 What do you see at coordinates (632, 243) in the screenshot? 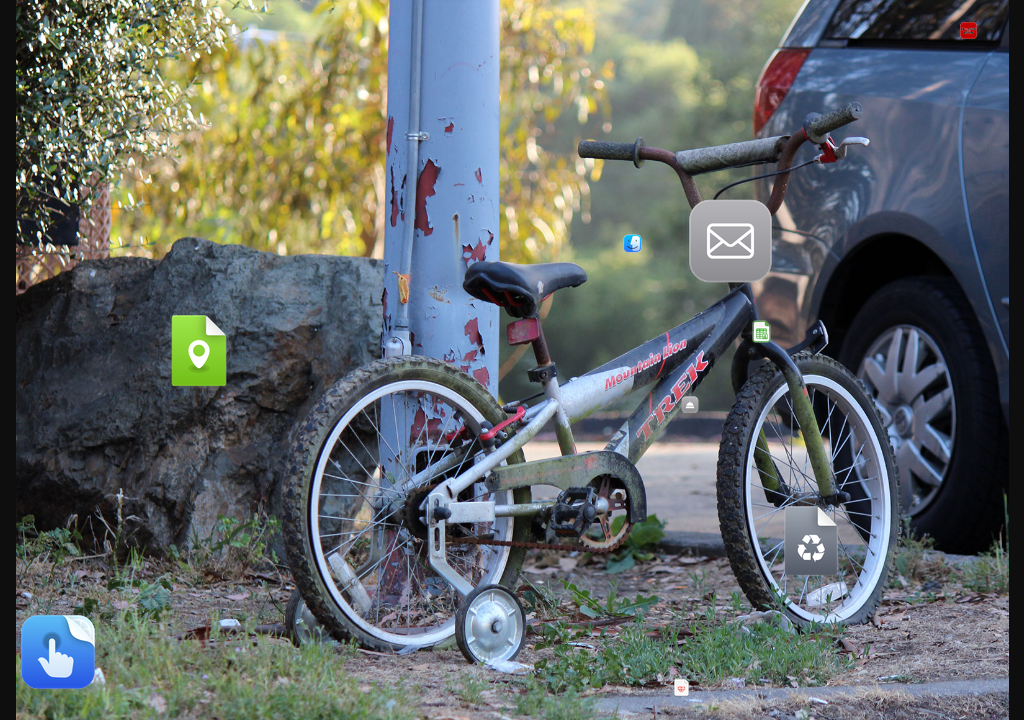
I see `open Finder to browse files and folders` at bounding box center [632, 243].